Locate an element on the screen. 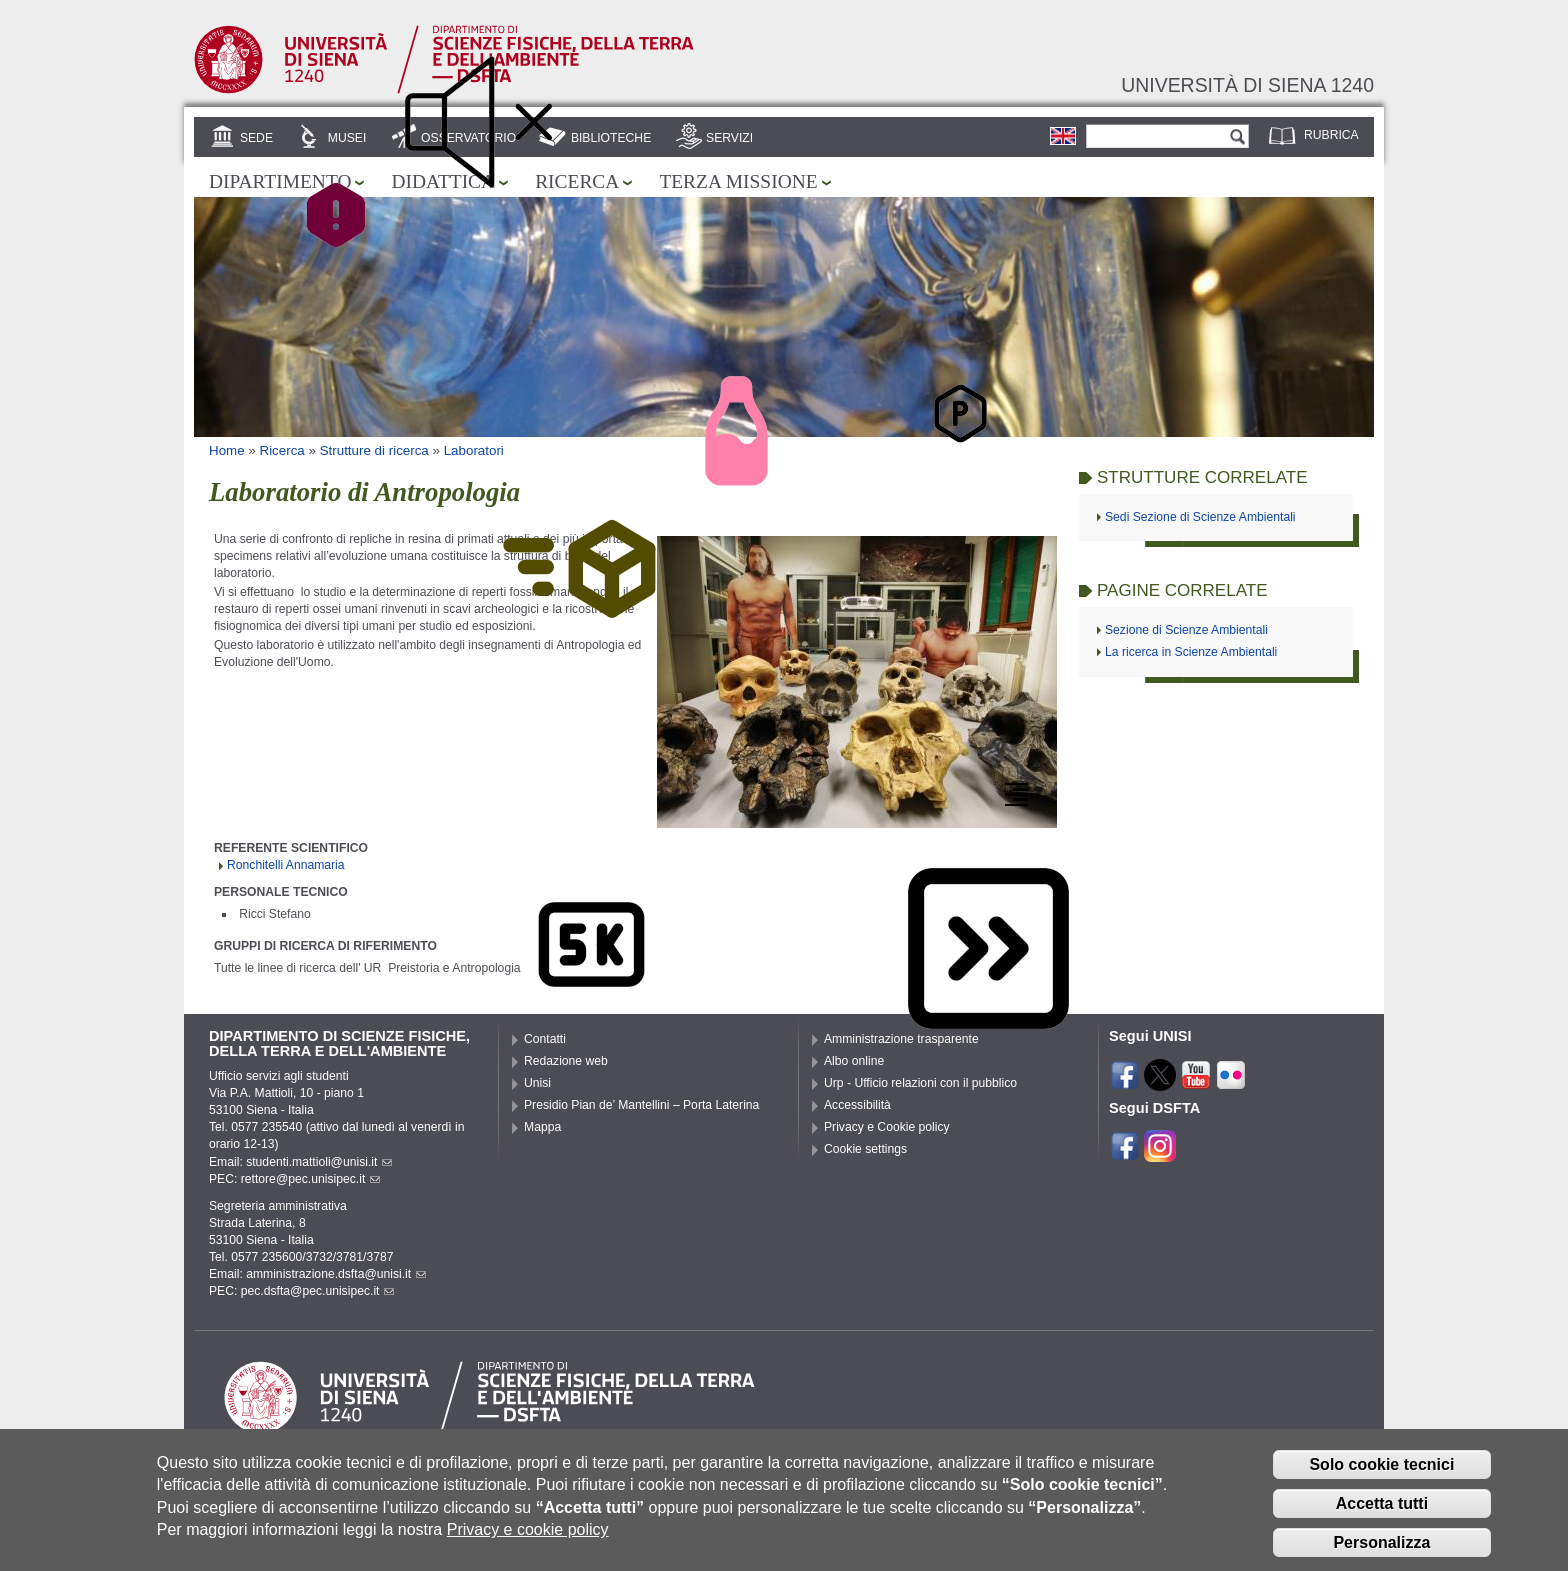 This screenshot has width=1568, height=1571. view beverage or drink options is located at coordinates (736, 433).